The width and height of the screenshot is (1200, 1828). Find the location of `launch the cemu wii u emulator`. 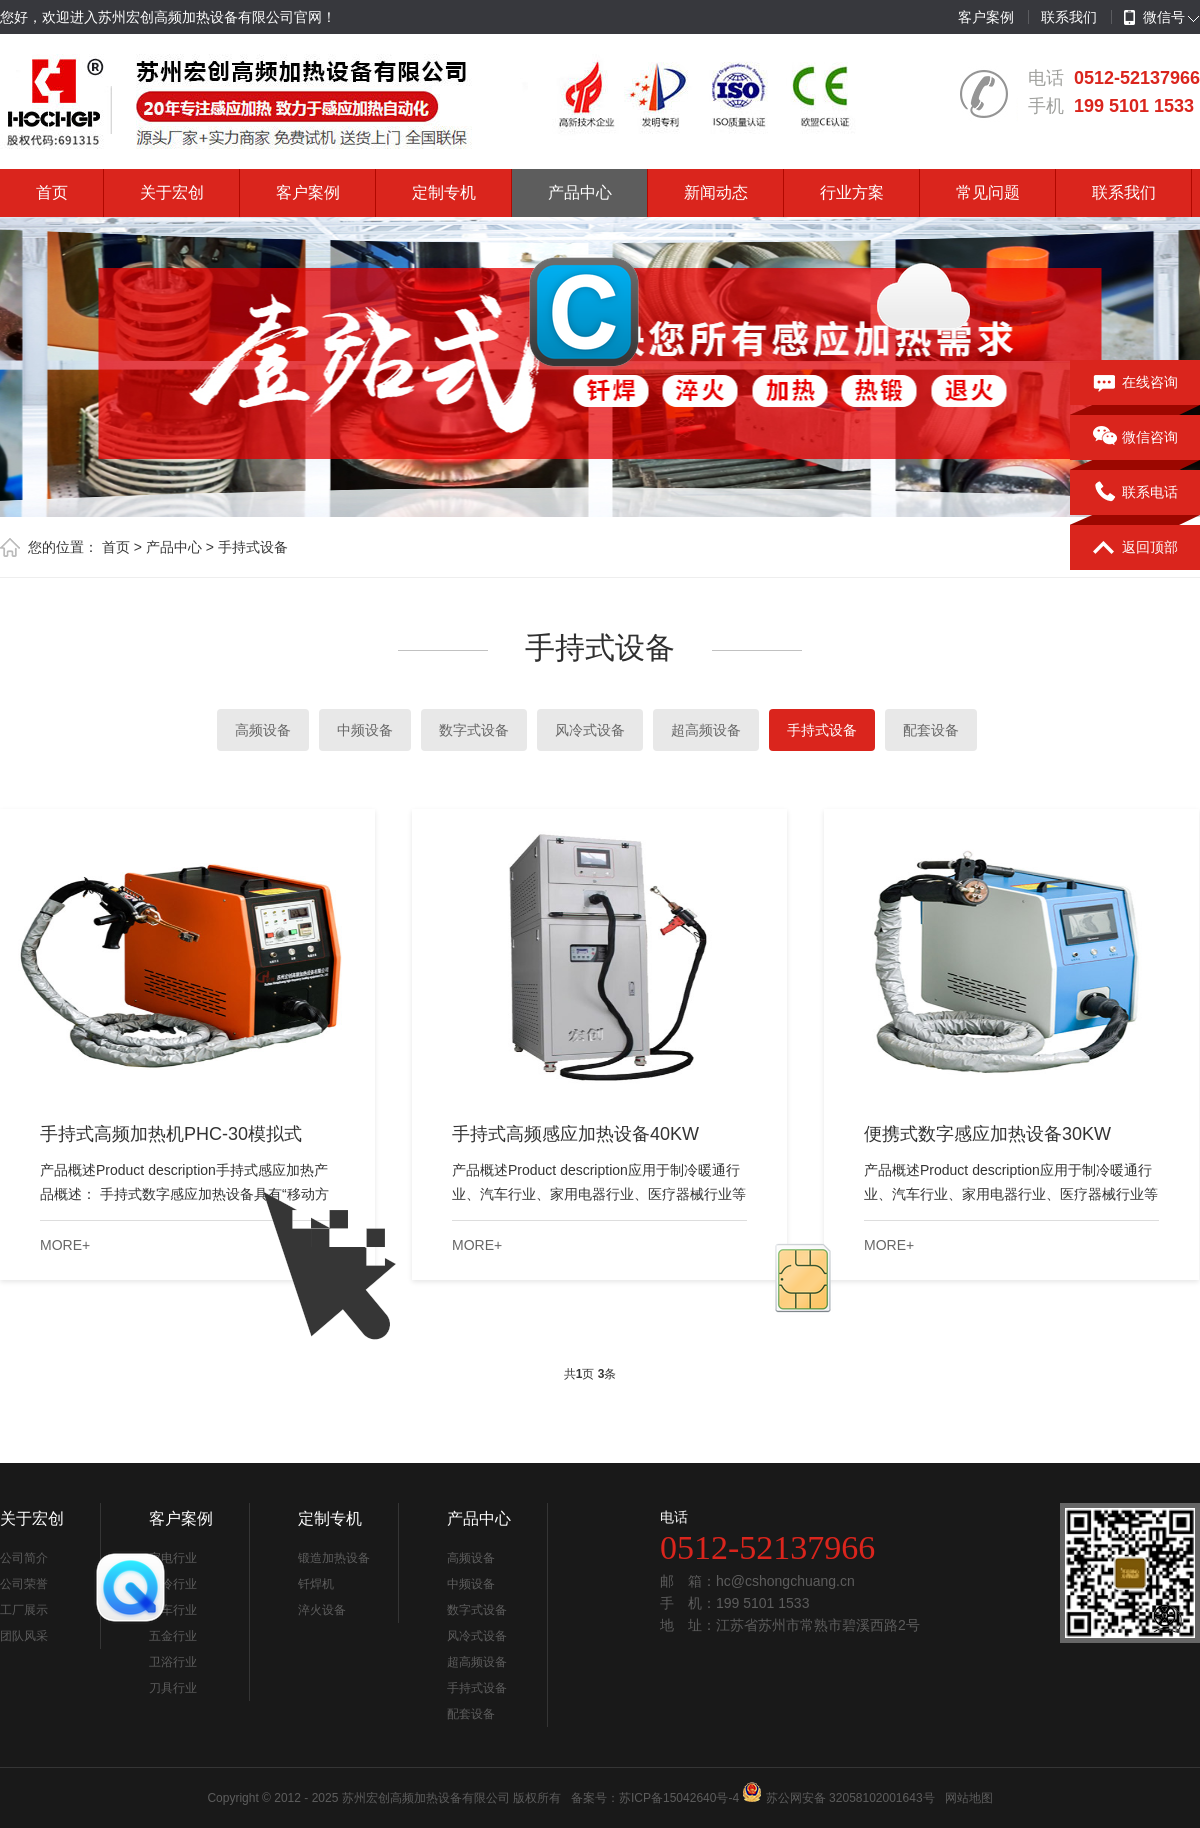

launch the cemu wii u emulator is located at coordinates (584, 312).